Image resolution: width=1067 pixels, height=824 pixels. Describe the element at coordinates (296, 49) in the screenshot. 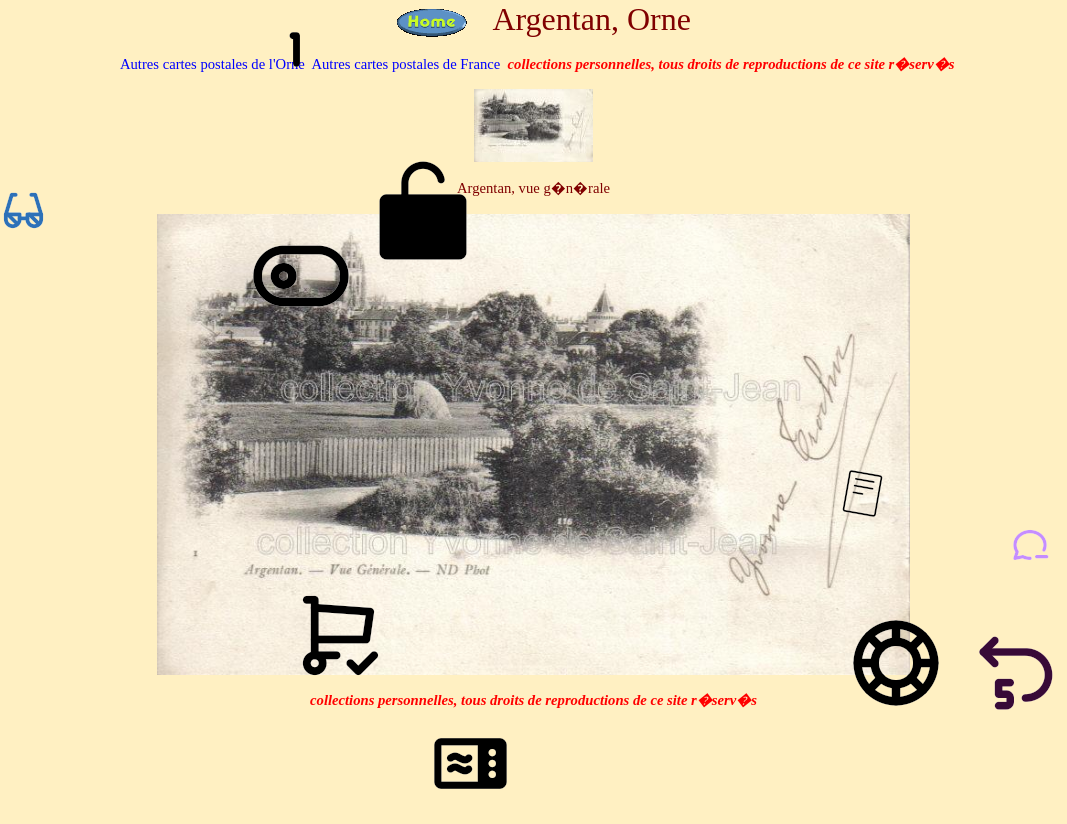

I see `indicates first item or top priority` at that location.